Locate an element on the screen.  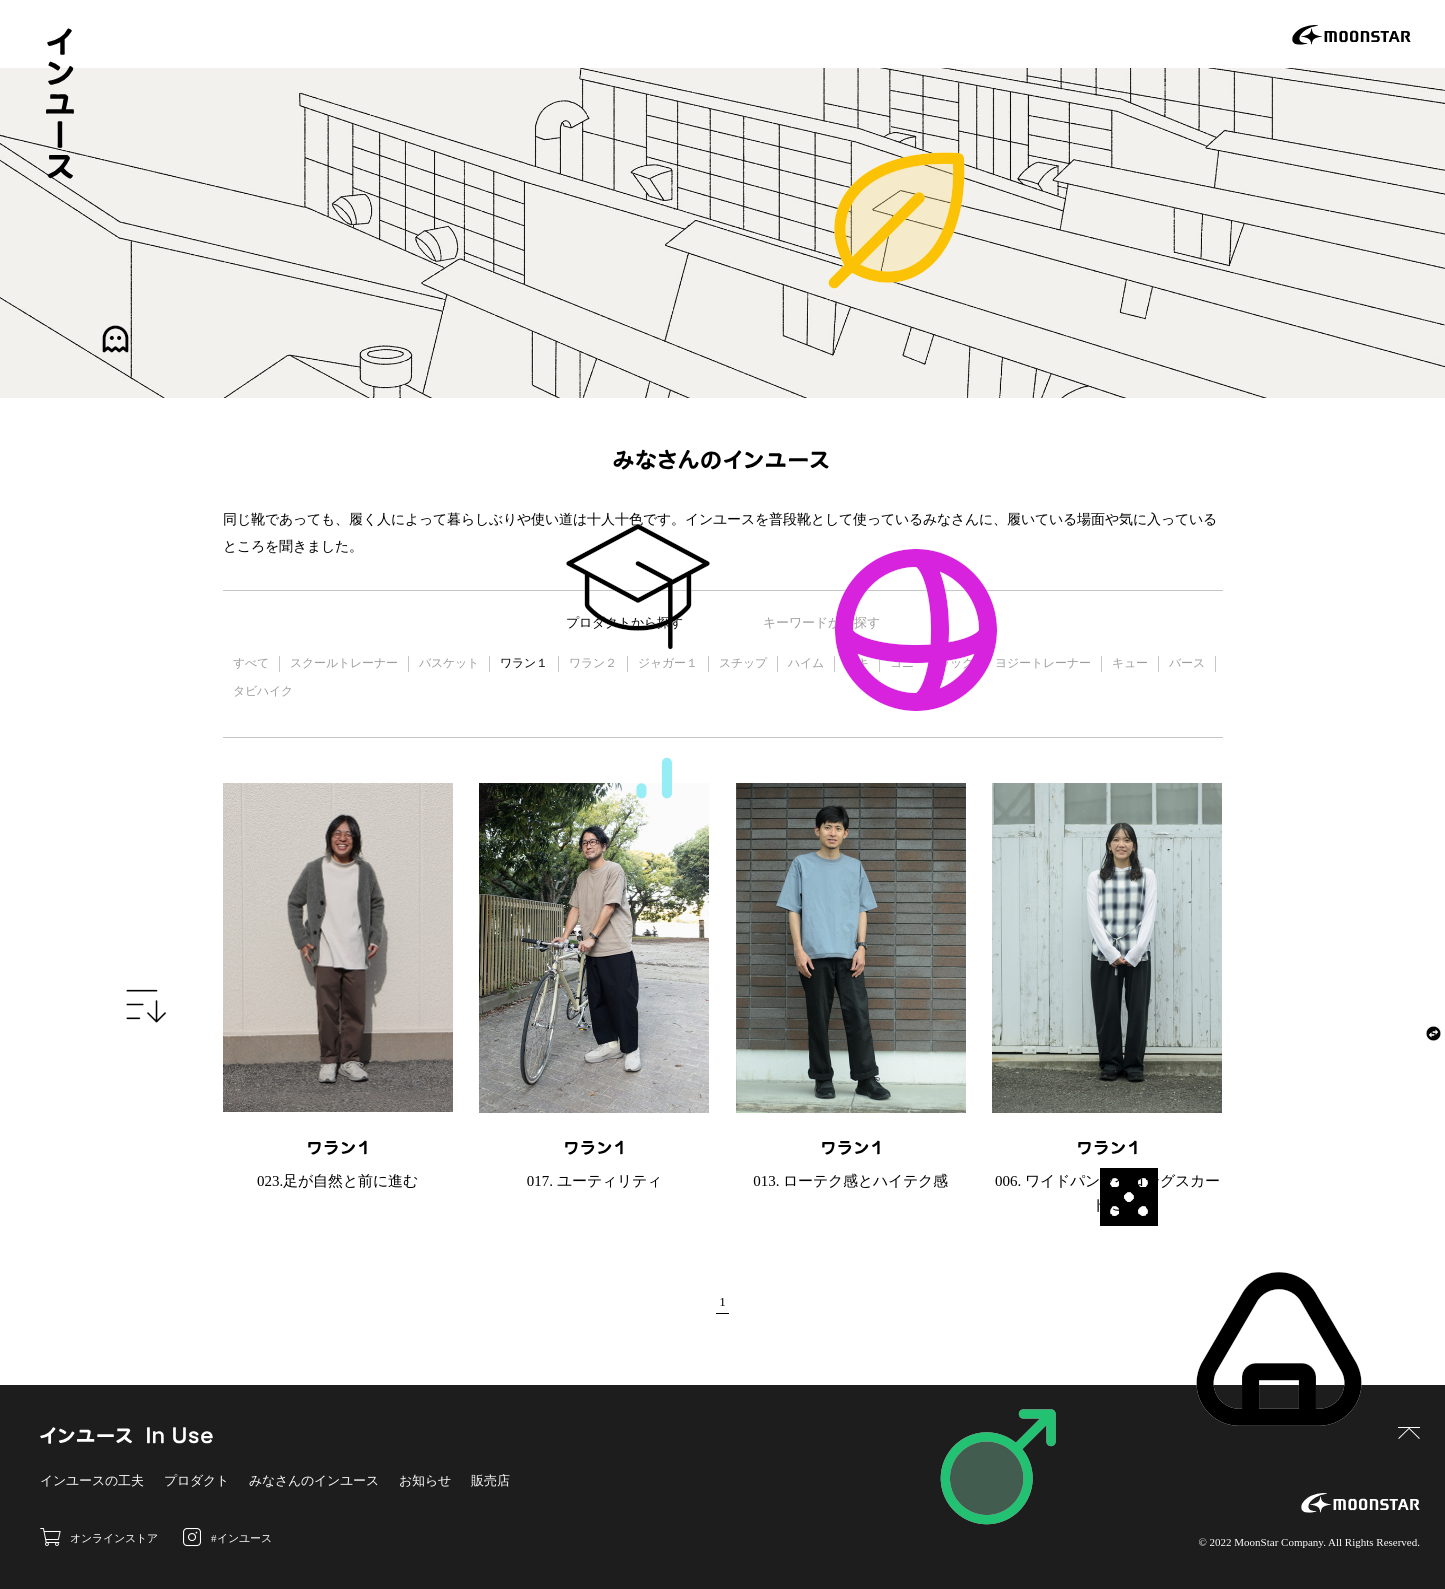
access education or learning features is located at coordinates (638, 582).